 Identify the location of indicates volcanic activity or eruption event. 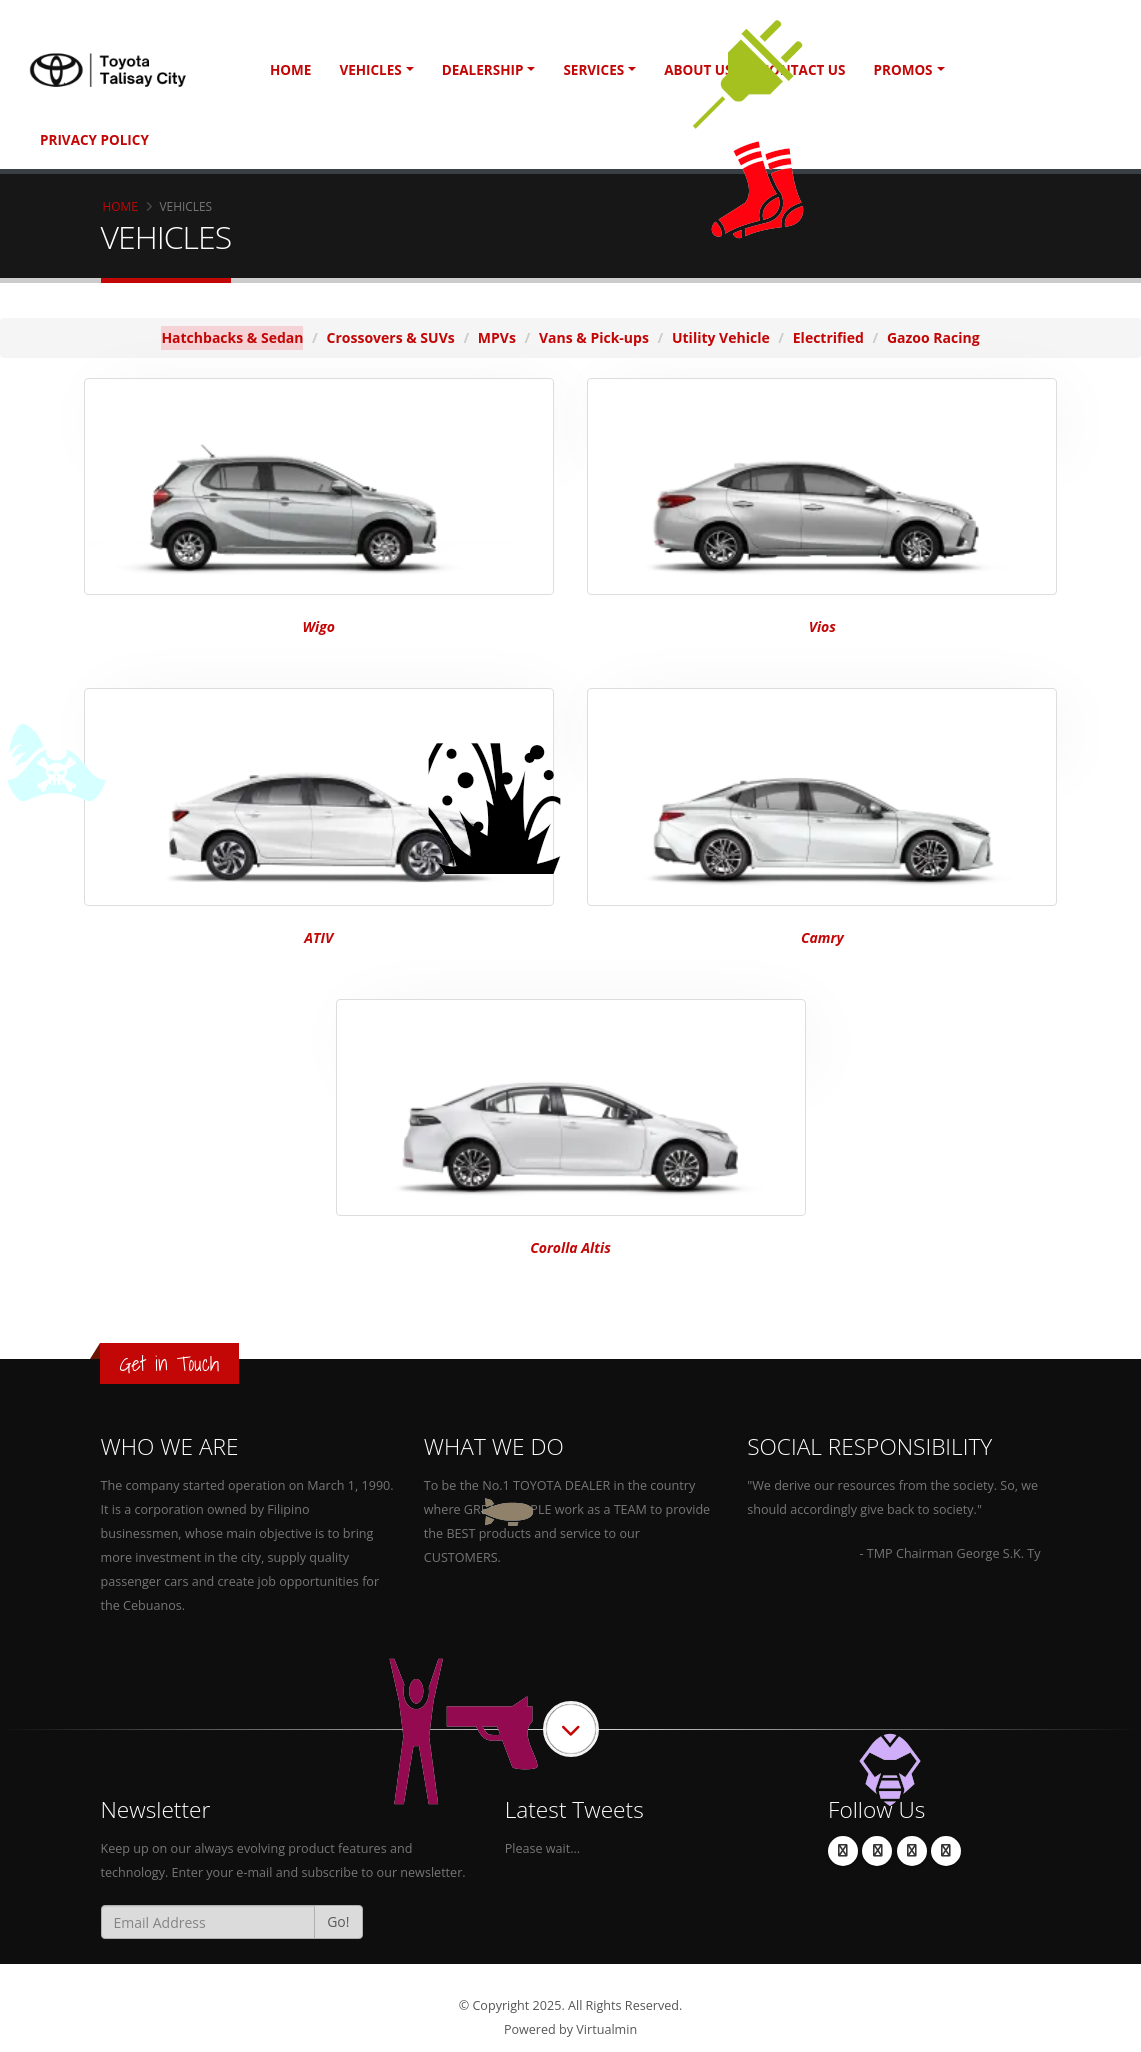
(494, 809).